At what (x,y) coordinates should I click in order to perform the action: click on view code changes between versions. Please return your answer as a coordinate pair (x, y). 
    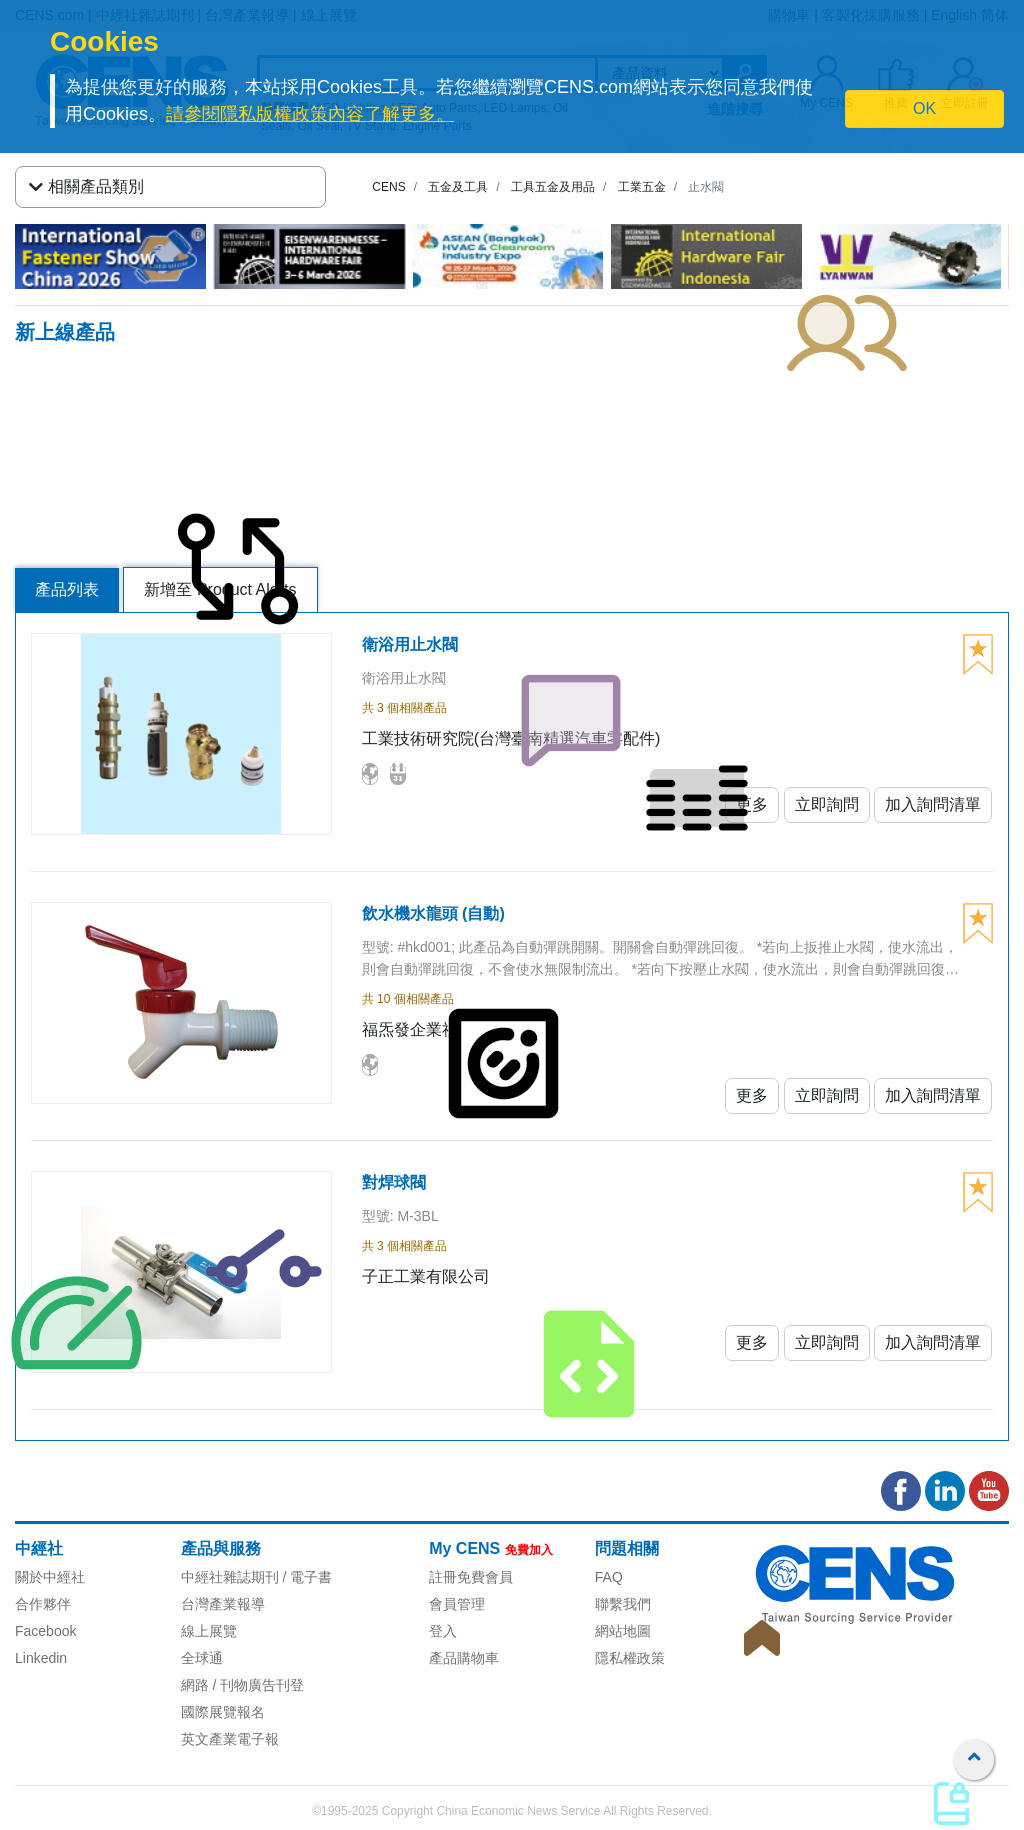
    Looking at the image, I should click on (238, 569).